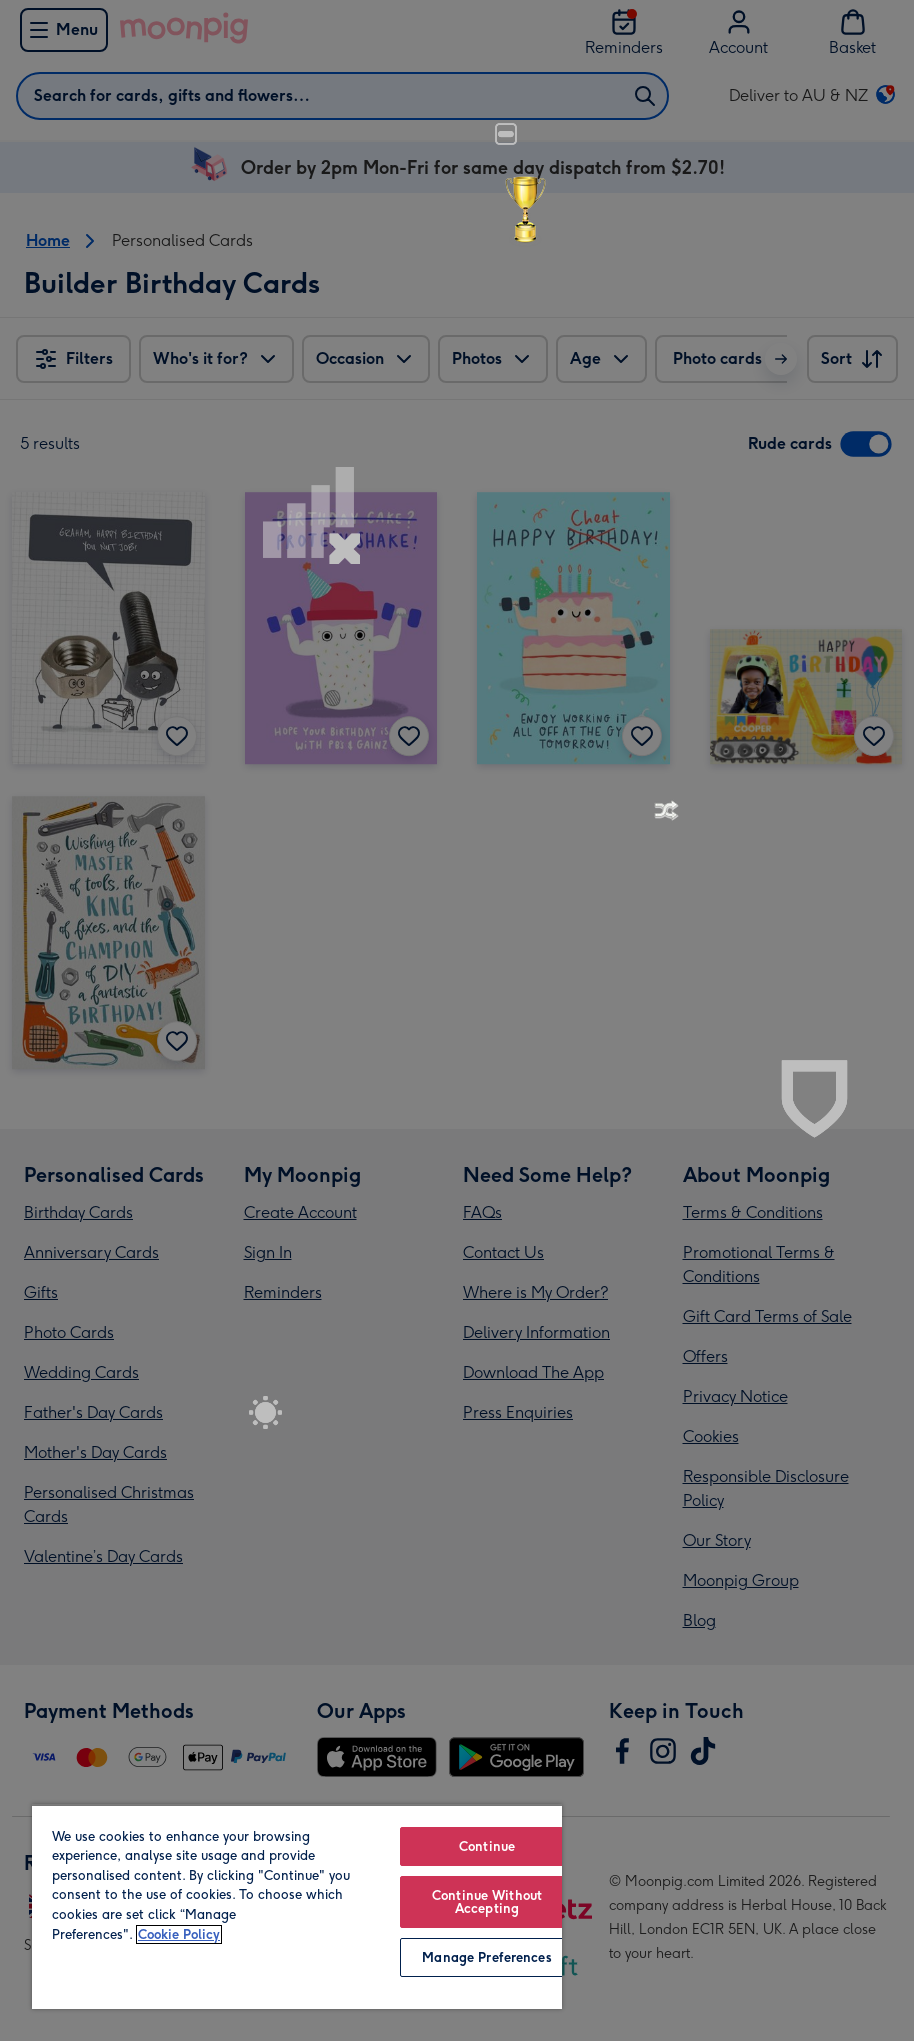 The height and width of the screenshot is (2041, 914). Describe the element at coordinates (666, 809) in the screenshot. I see `shuffle playlist or music queue` at that location.